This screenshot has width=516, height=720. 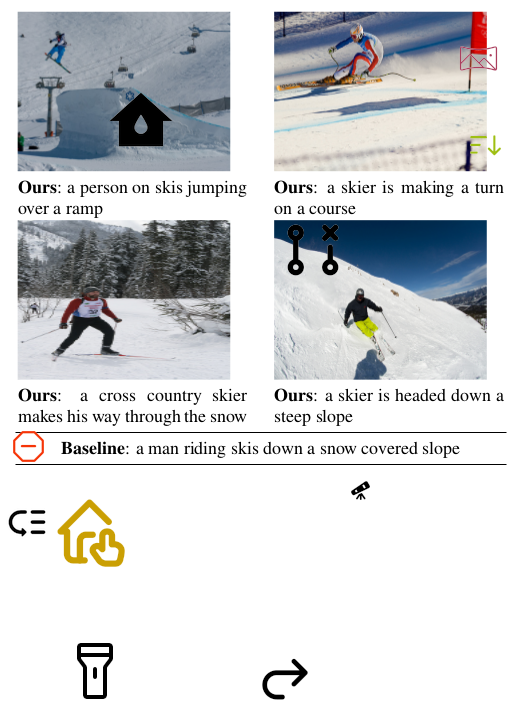 I want to click on indicates a closed or rejected pull request, so click(x=313, y=250).